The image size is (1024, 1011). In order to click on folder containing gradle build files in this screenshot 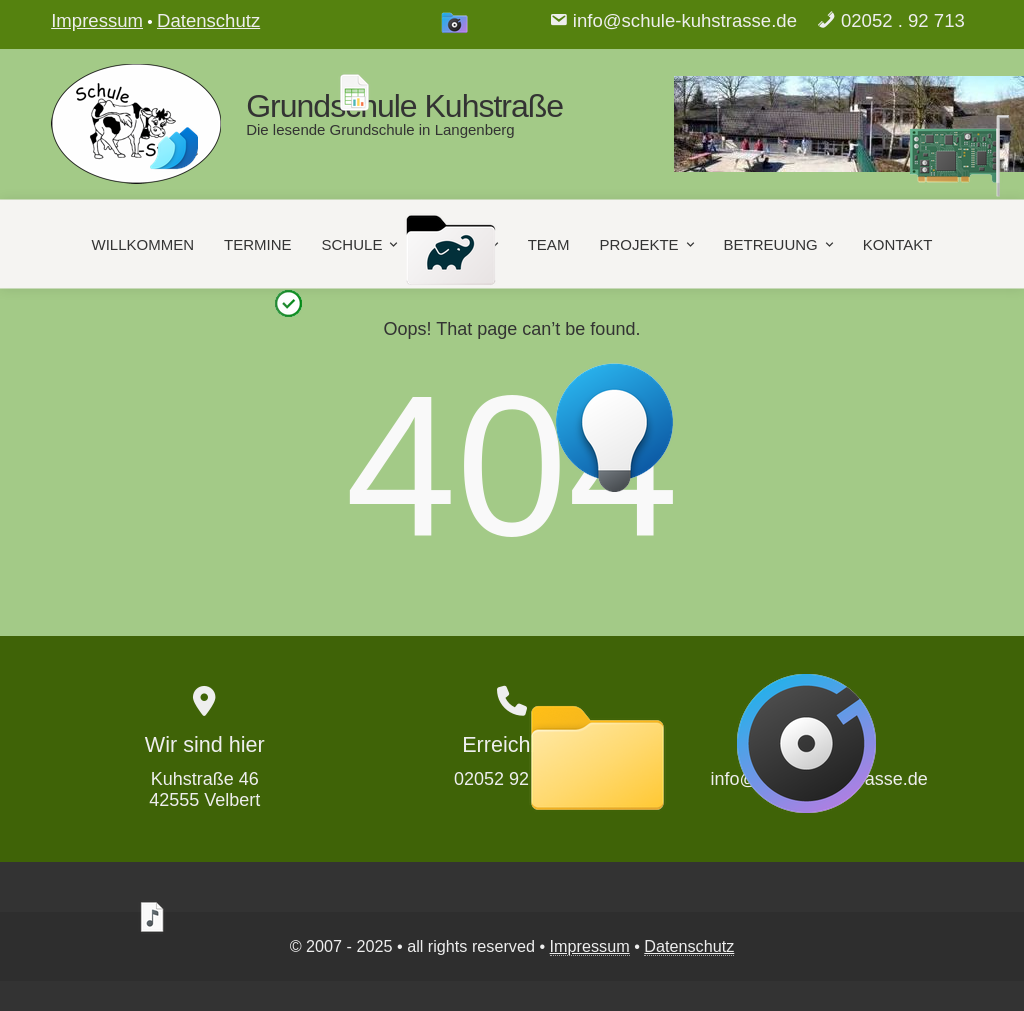, I will do `click(450, 252)`.